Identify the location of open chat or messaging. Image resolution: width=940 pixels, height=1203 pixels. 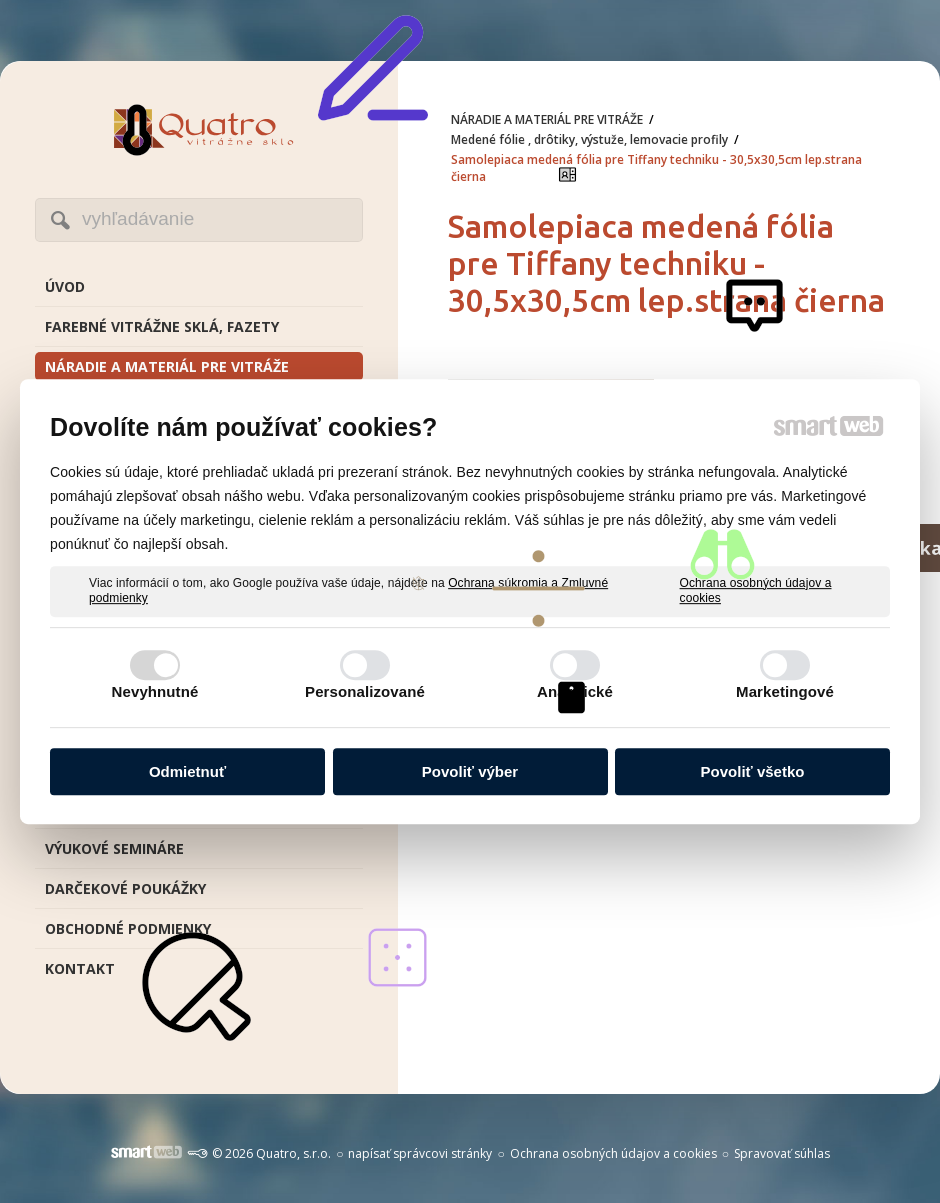
(754, 303).